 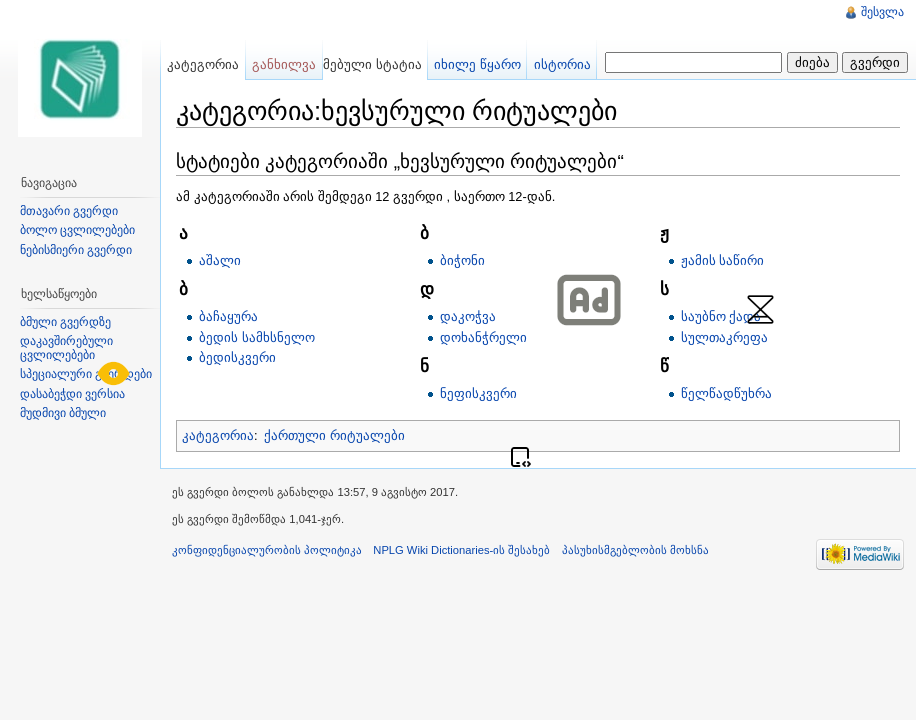 What do you see at coordinates (589, 300) in the screenshot?
I see `indicates sponsored or advertising content` at bounding box center [589, 300].